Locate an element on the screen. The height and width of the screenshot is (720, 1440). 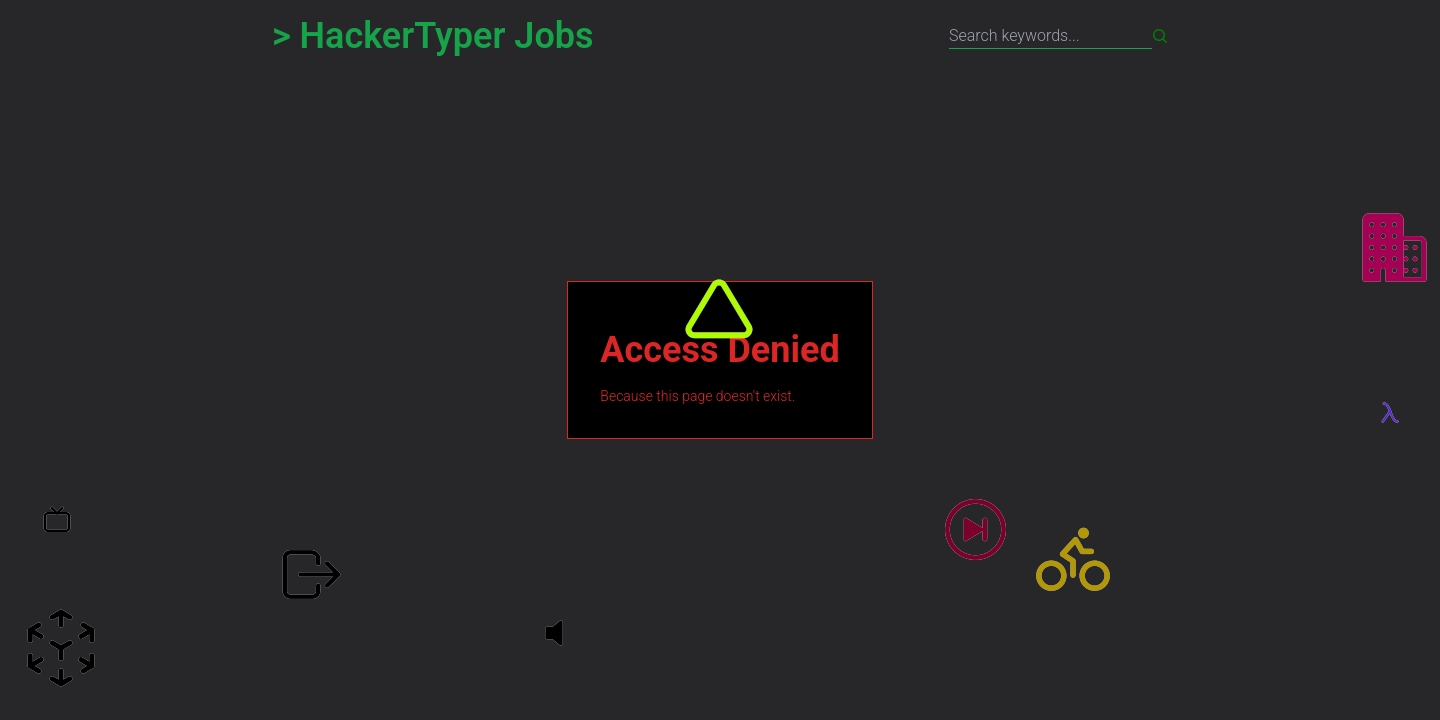
access tv or video streaming options is located at coordinates (57, 520).